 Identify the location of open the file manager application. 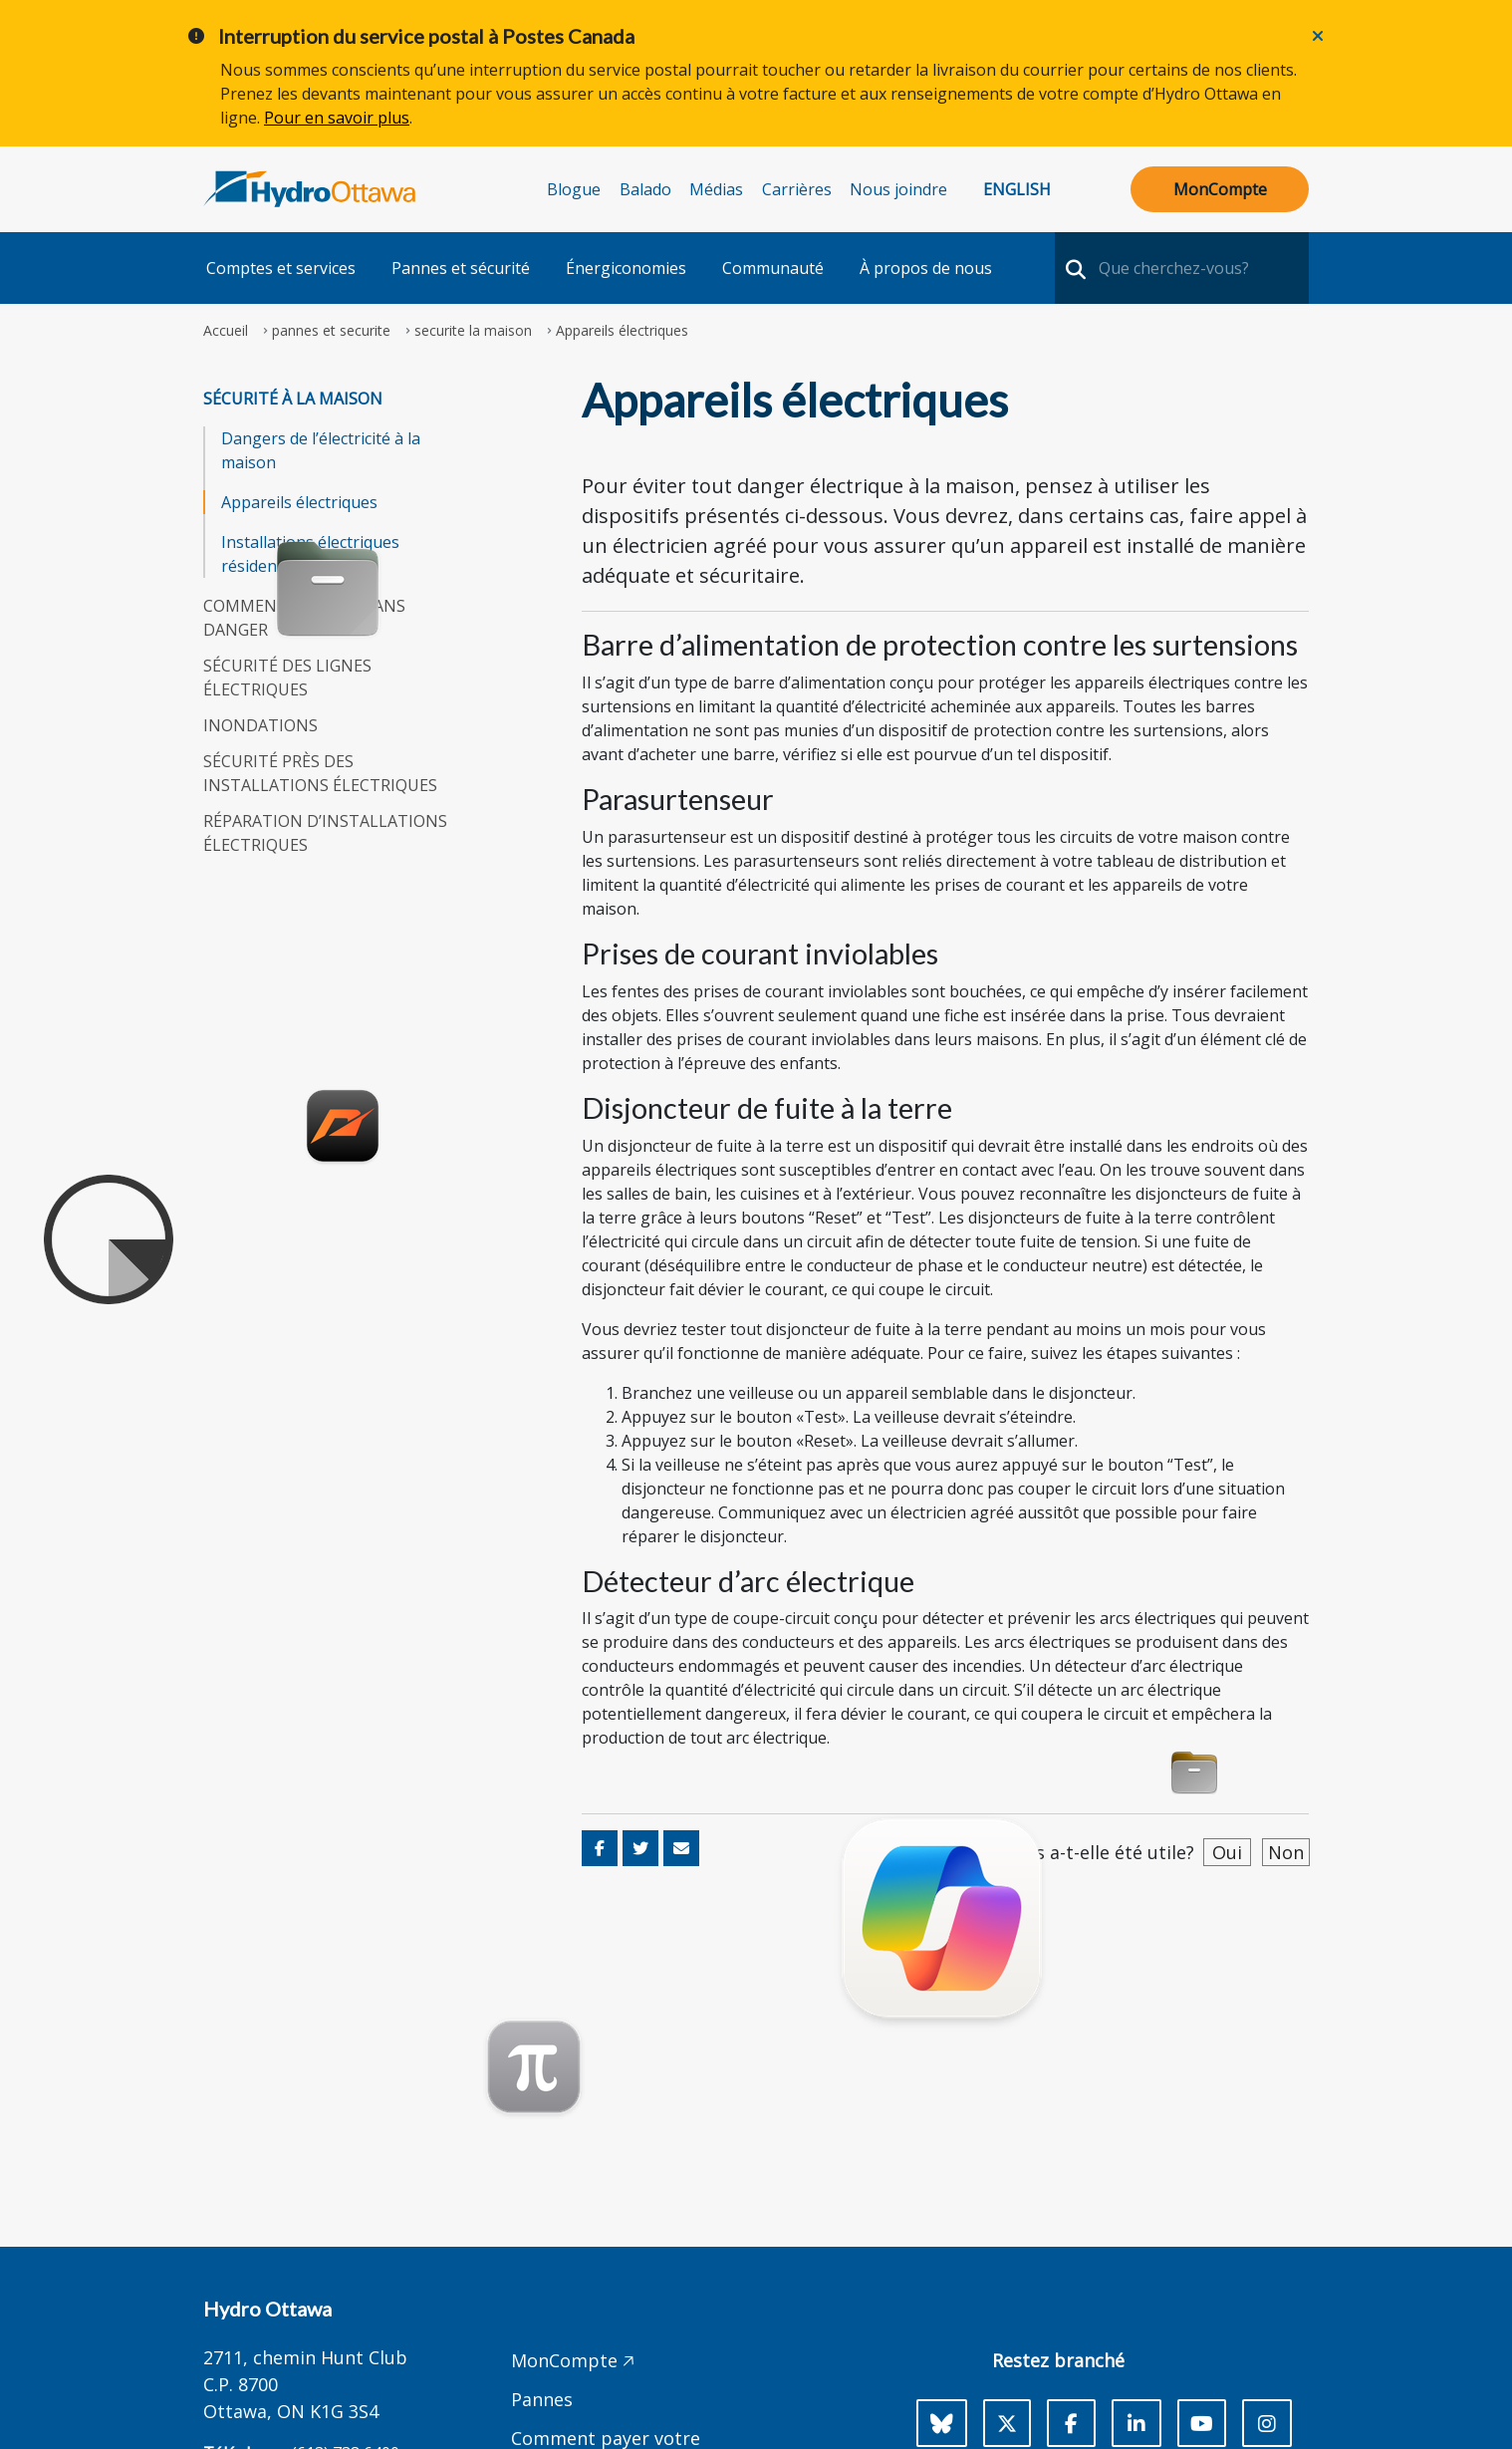
(1194, 1772).